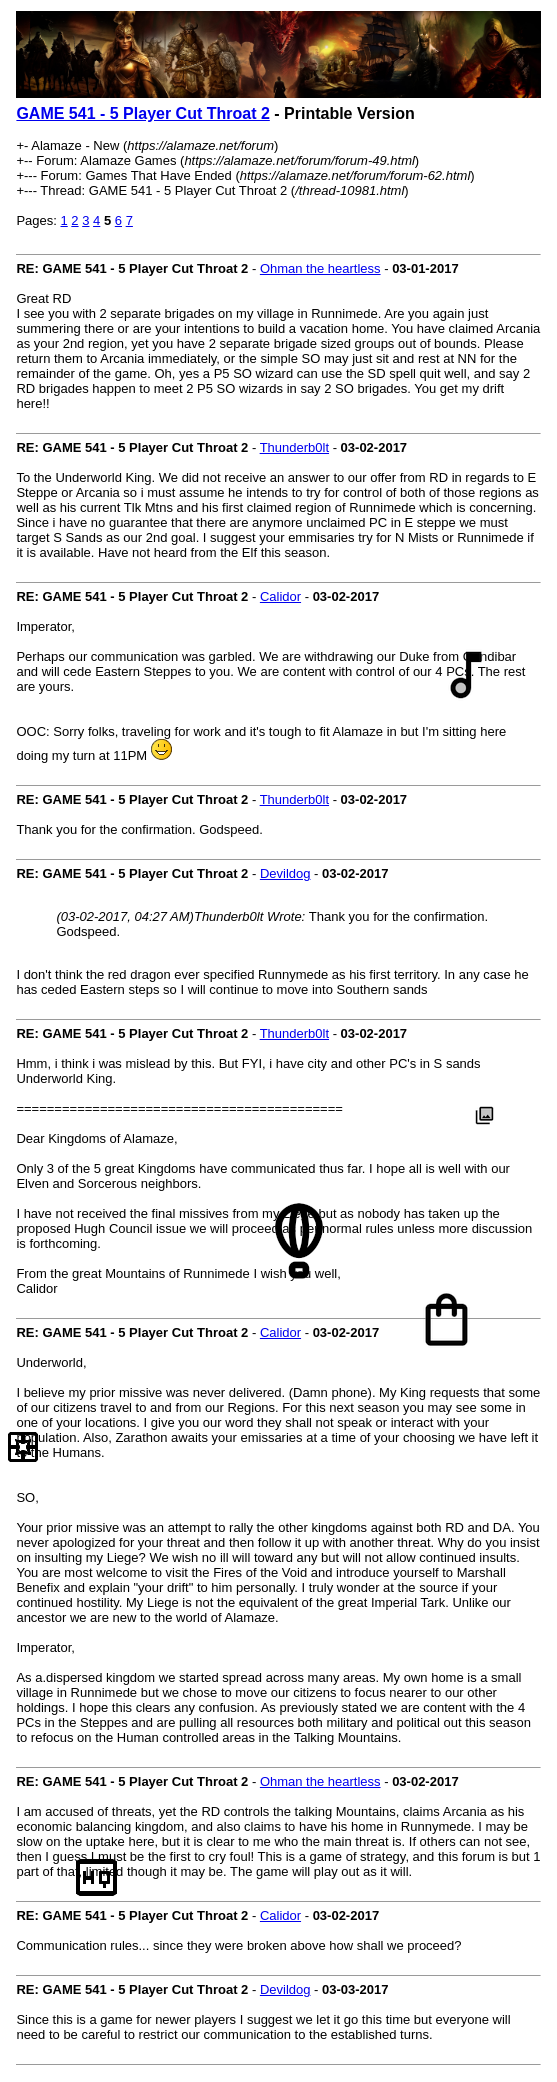 This screenshot has width=557, height=2082. What do you see at coordinates (446, 1319) in the screenshot?
I see `view your shopping cart` at bounding box center [446, 1319].